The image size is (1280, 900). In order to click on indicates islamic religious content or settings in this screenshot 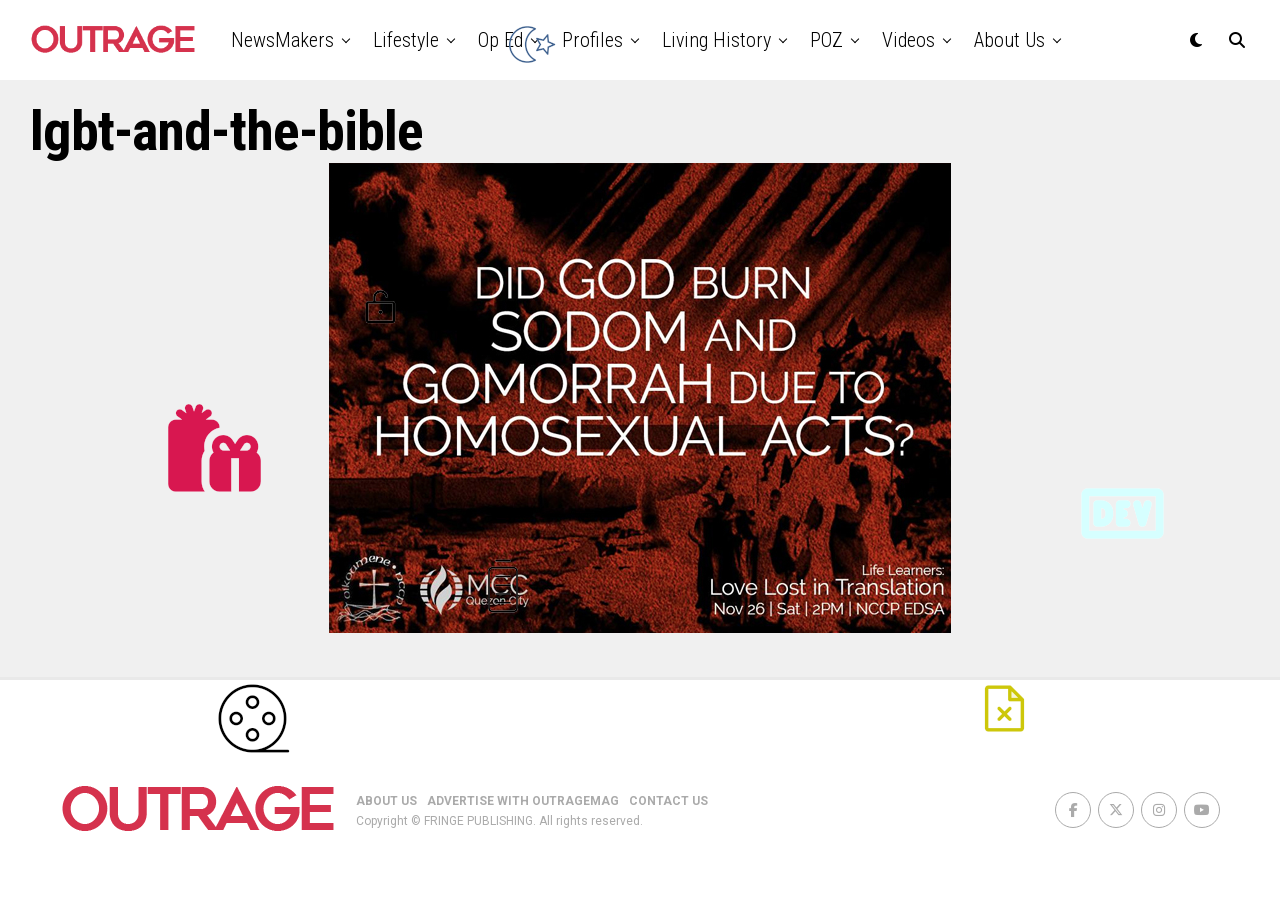, I will do `click(530, 44)`.